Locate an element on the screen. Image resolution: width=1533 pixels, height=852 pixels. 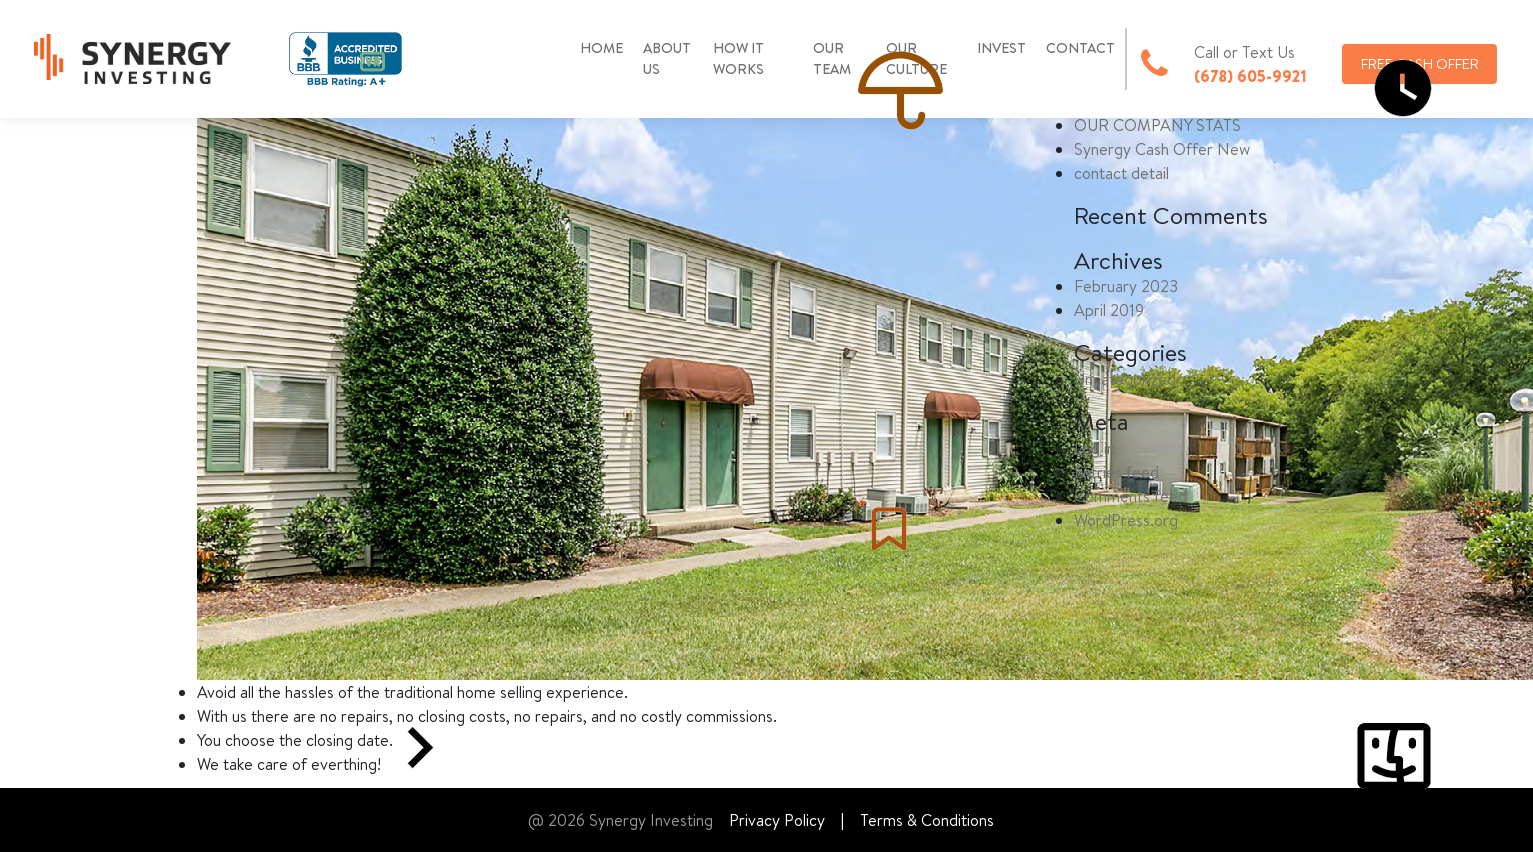
open finder app on mac is located at coordinates (1394, 756).